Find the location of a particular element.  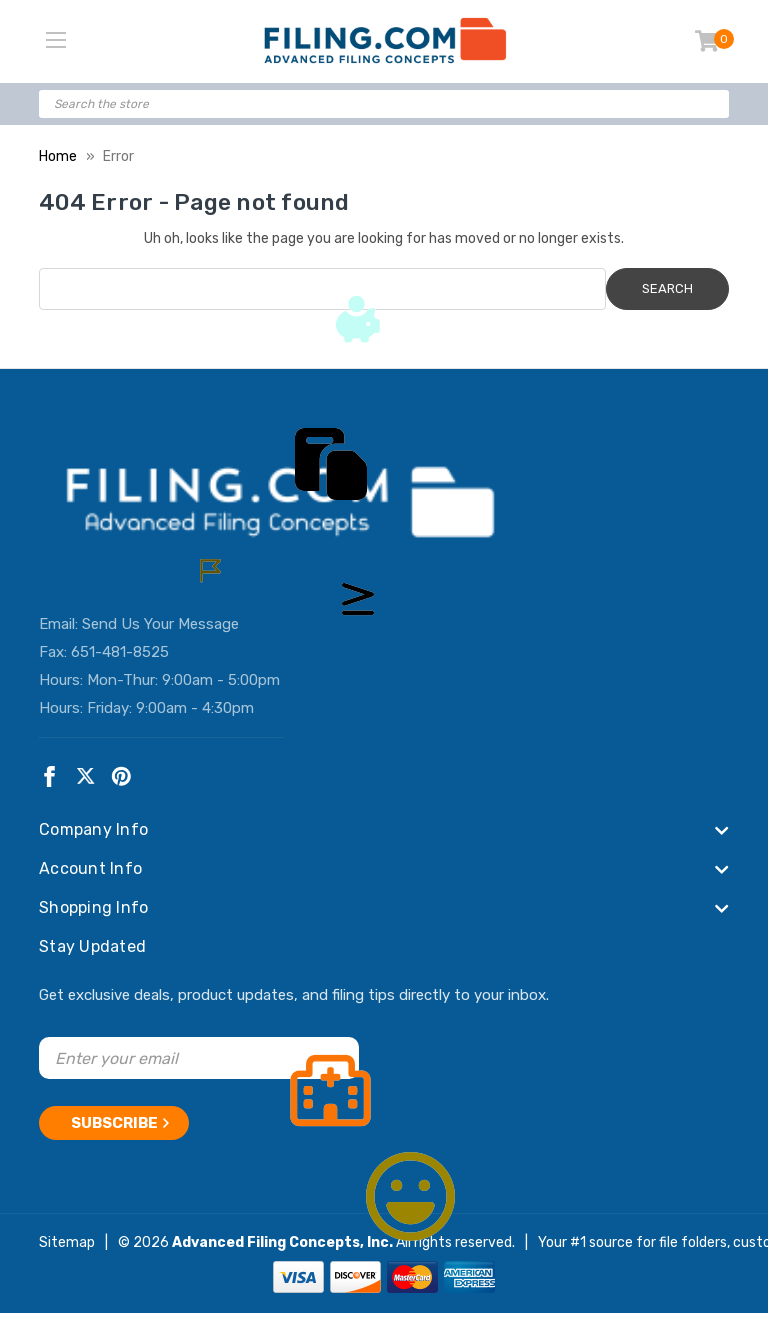

add a reaction to a message is located at coordinates (410, 1196).